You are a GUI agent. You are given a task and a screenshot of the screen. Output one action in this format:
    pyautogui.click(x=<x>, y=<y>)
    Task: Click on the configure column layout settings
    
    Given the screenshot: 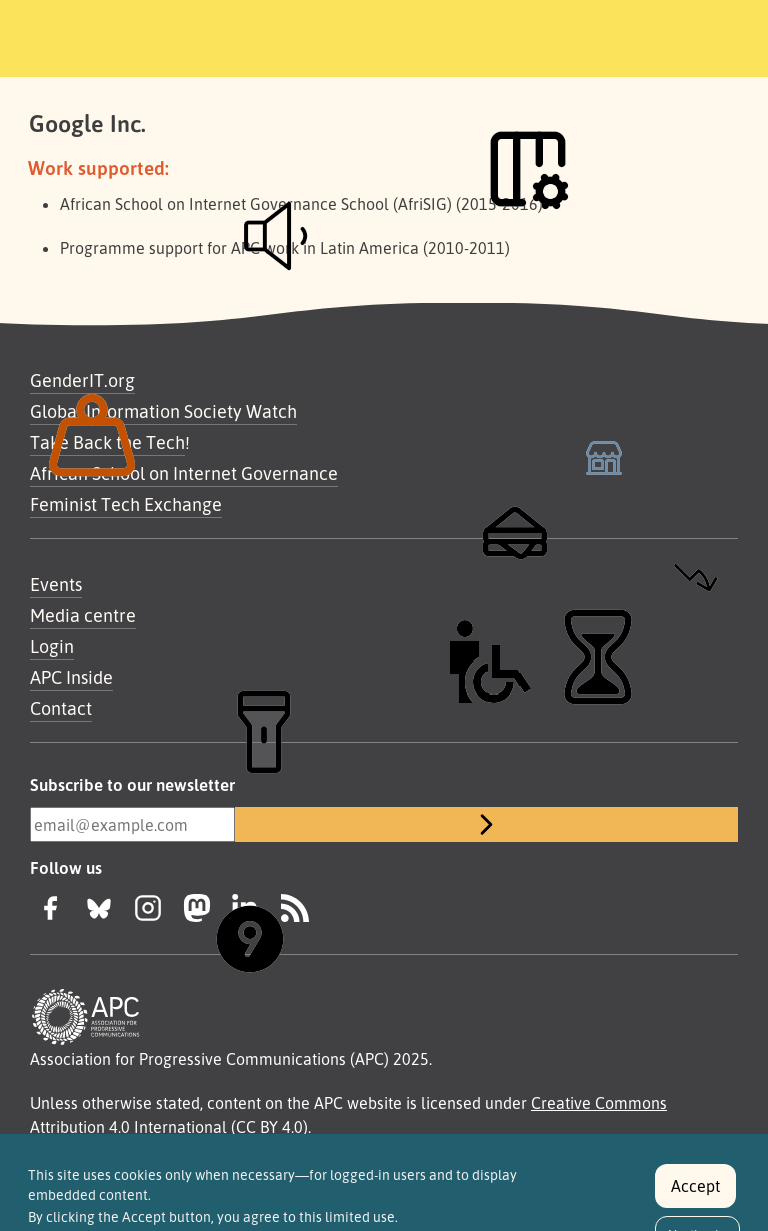 What is the action you would take?
    pyautogui.click(x=528, y=169)
    